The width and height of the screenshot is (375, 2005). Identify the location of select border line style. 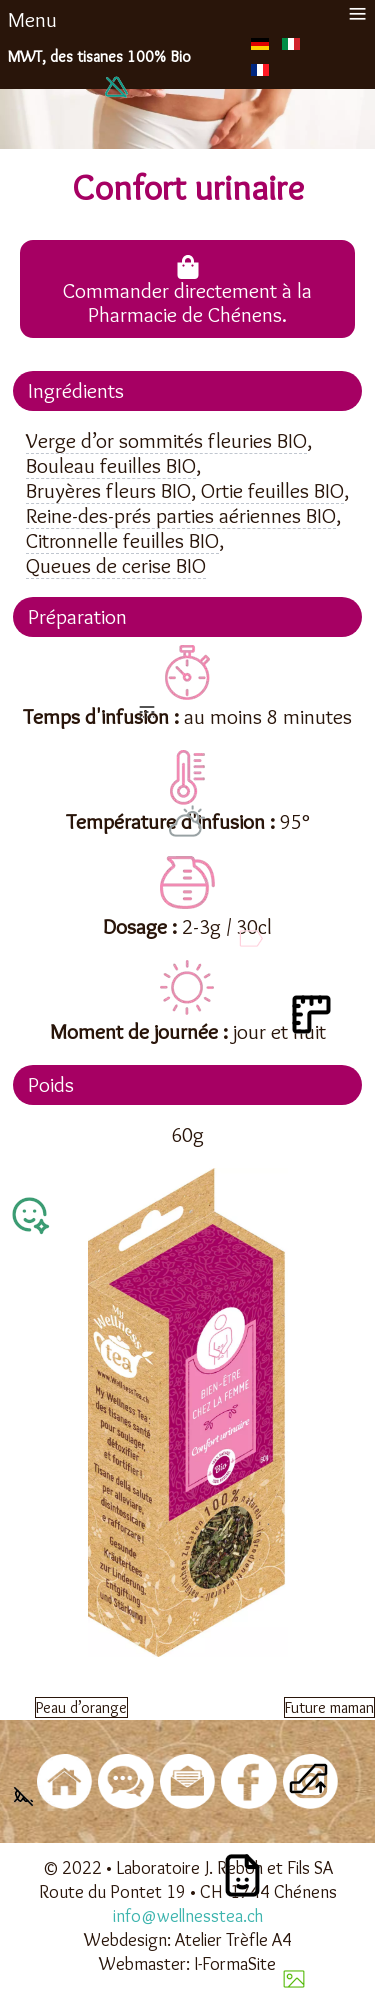
(147, 712).